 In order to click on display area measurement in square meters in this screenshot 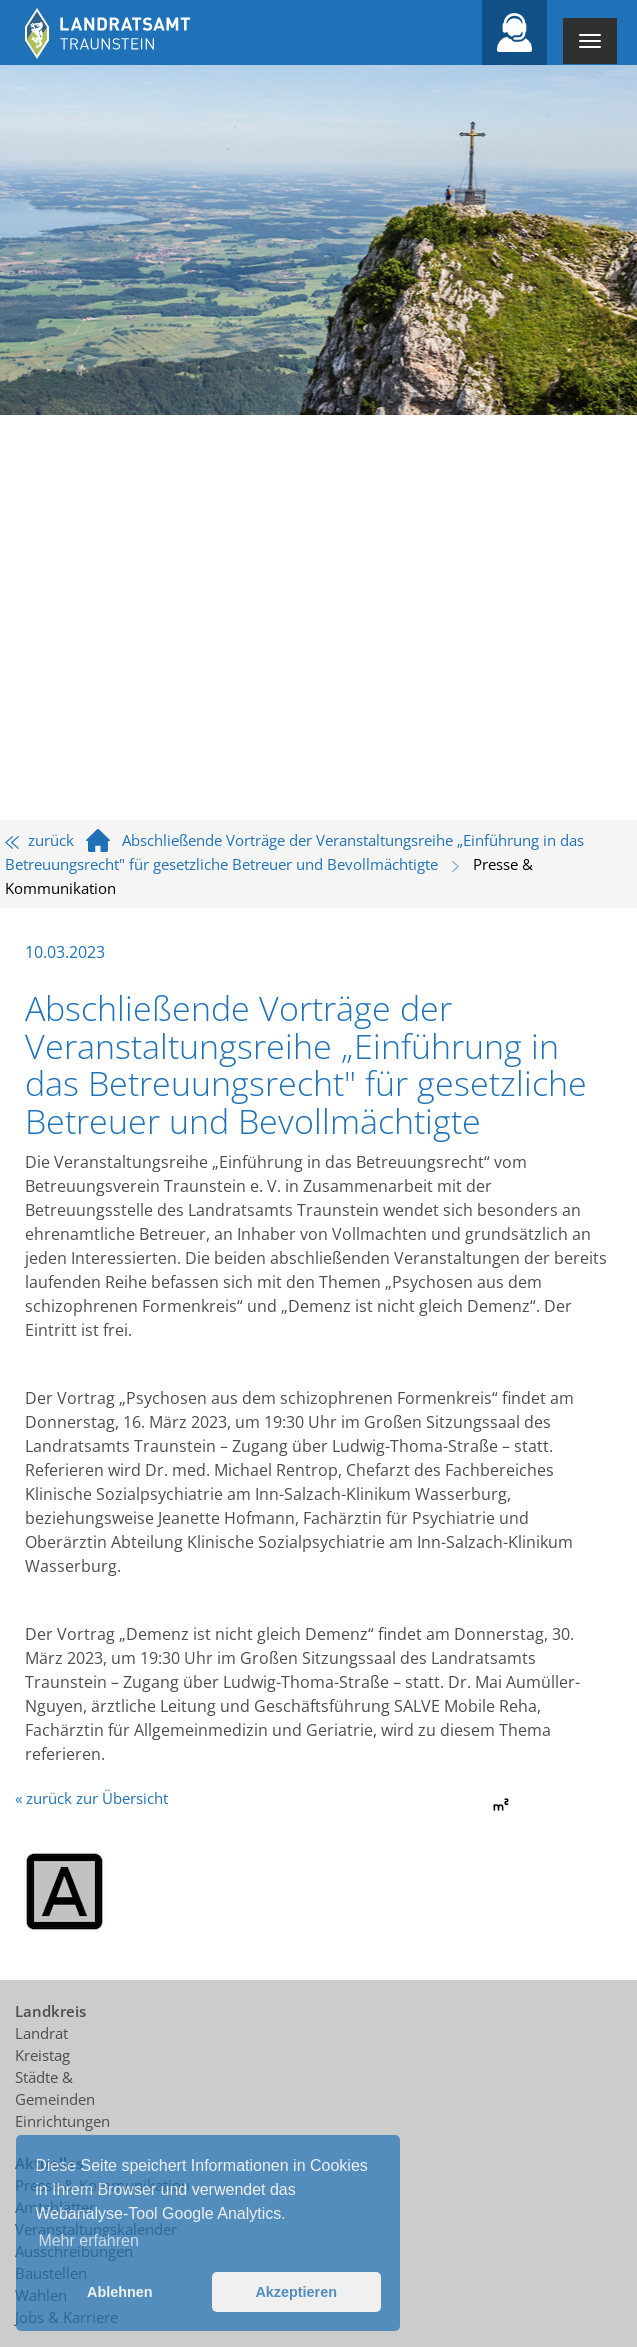, I will do `click(501, 1805)`.